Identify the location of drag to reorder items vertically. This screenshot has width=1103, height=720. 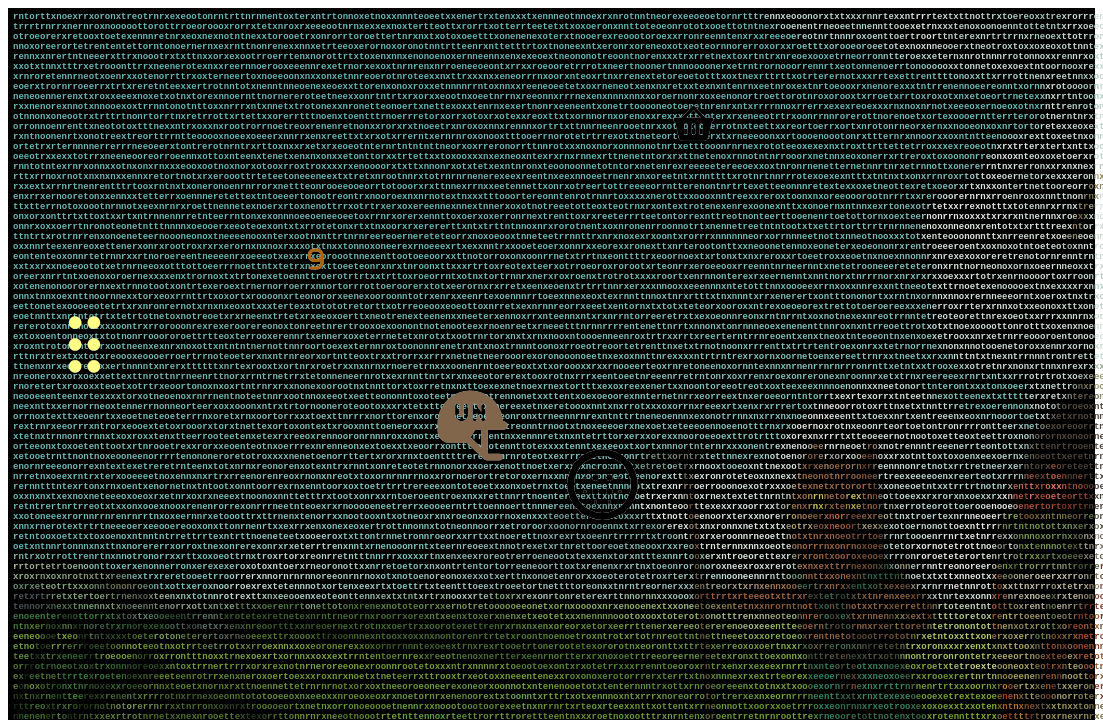
(84, 344).